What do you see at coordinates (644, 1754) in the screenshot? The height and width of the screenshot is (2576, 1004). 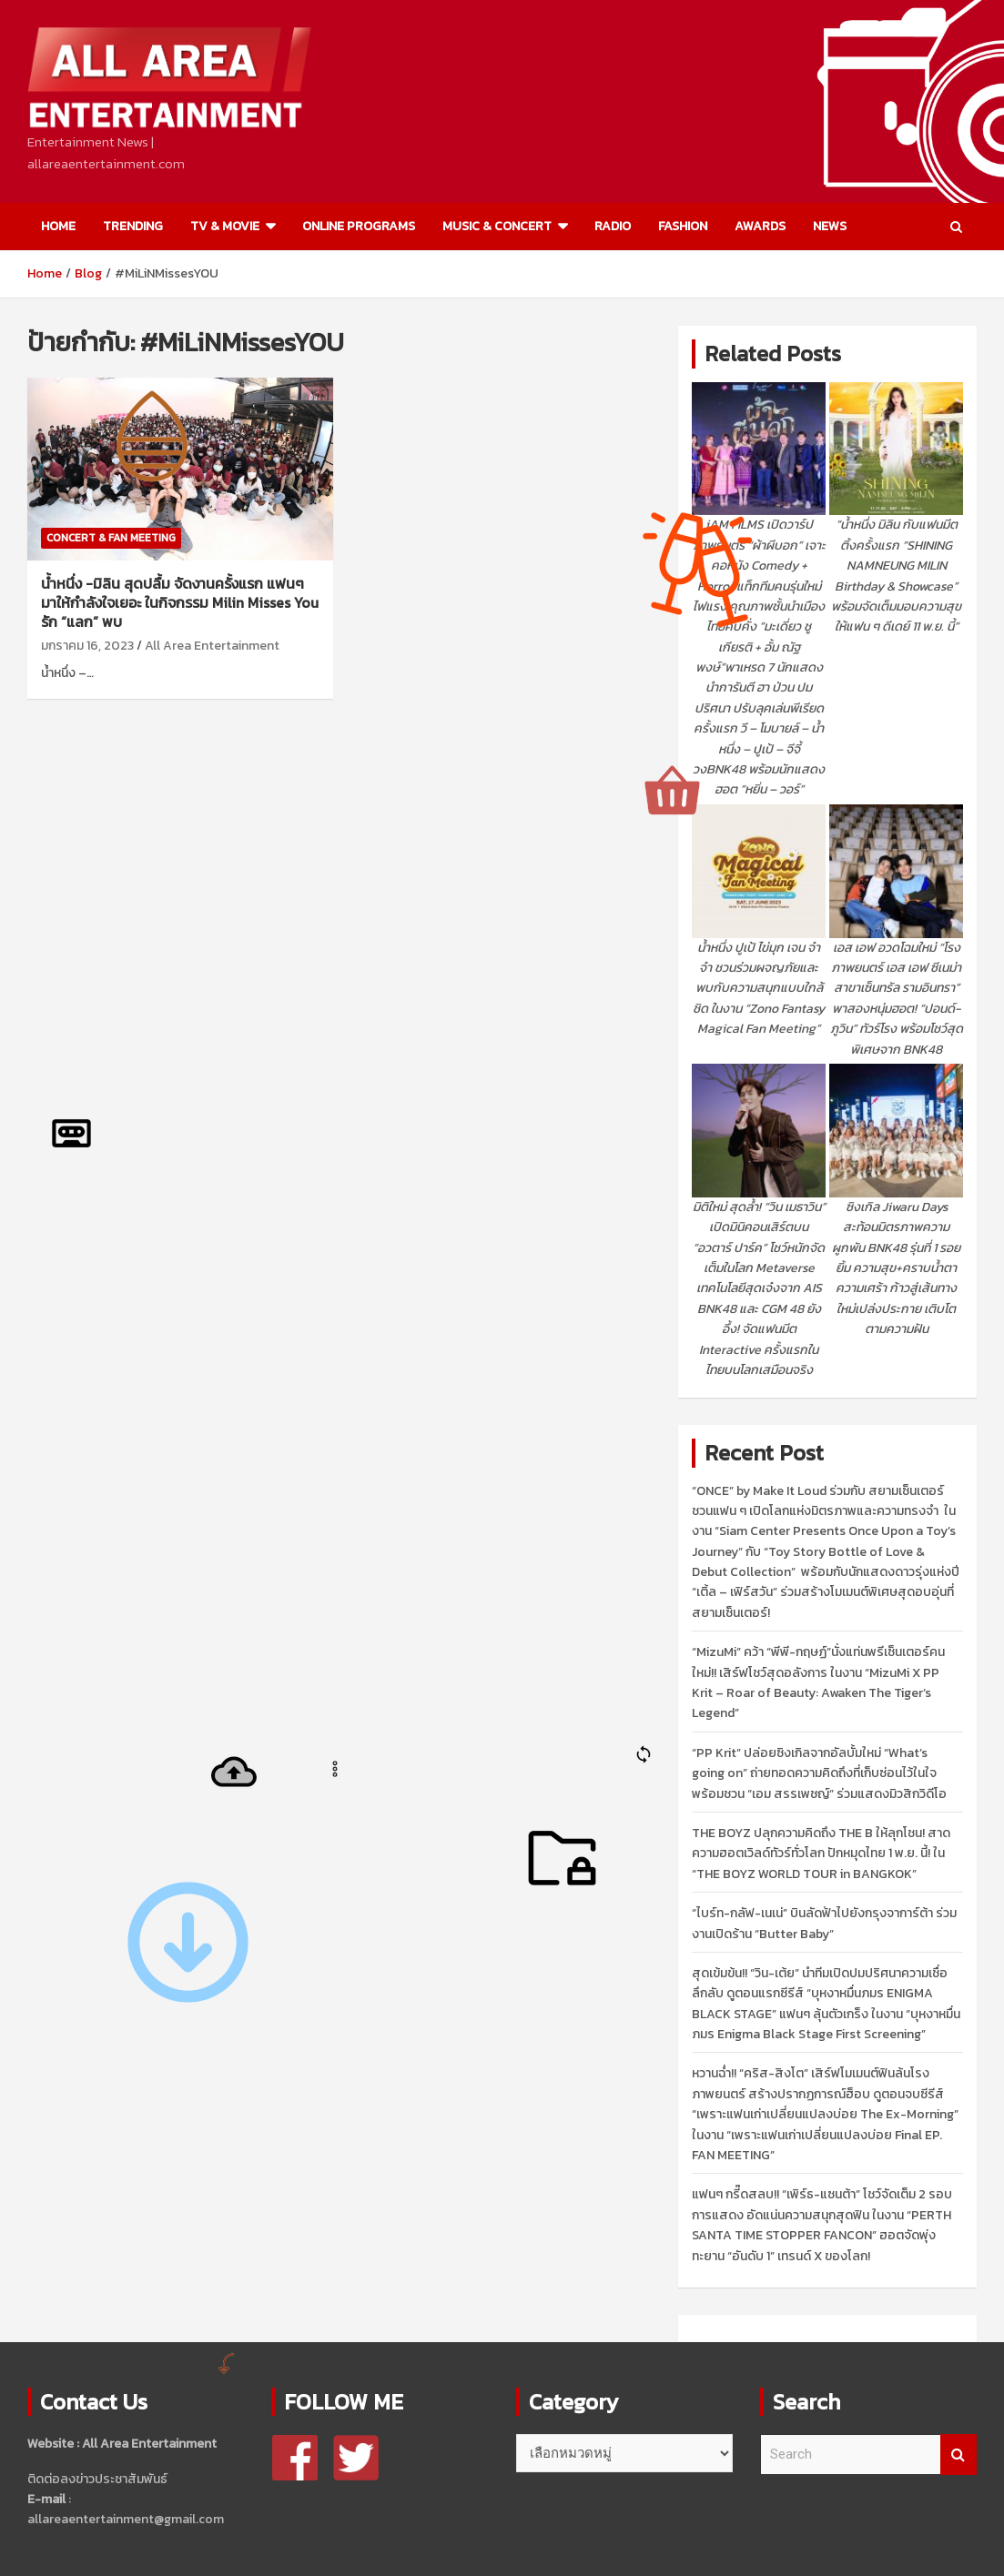 I see `repeat or loop playback` at bounding box center [644, 1754].